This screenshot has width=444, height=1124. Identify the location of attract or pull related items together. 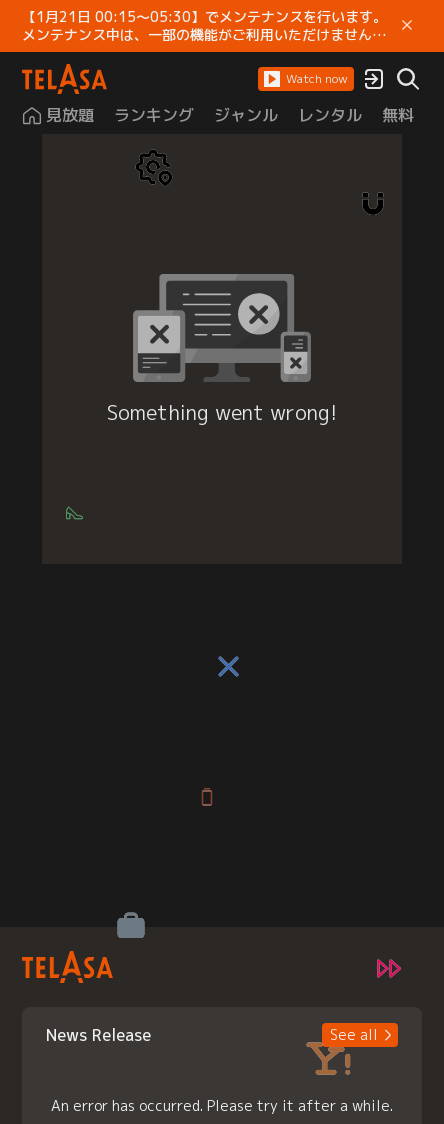
(373, 203).